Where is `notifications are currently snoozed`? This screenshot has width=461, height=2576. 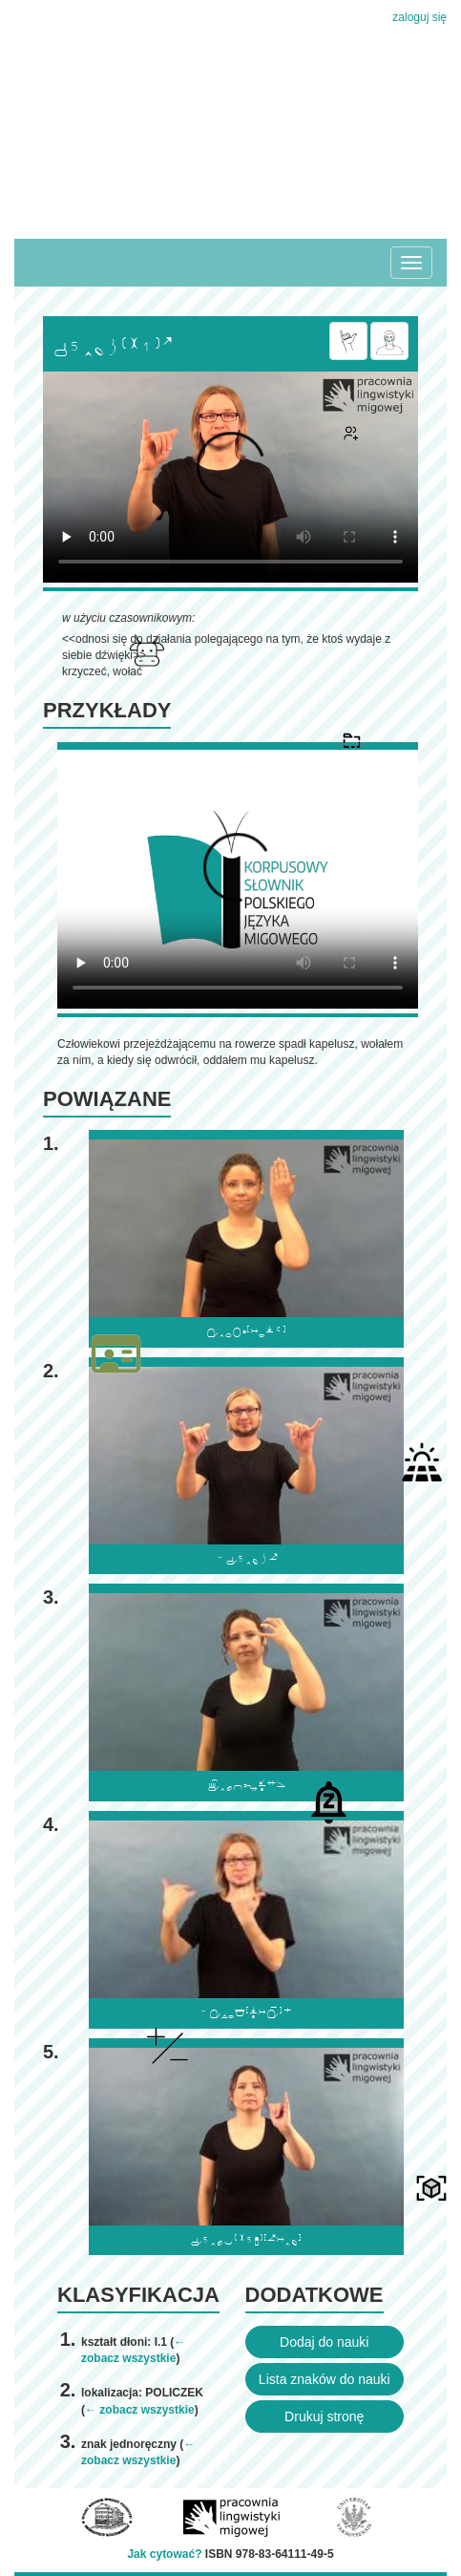 notifications are currently snoozed is located at coordinates (328, 1801).